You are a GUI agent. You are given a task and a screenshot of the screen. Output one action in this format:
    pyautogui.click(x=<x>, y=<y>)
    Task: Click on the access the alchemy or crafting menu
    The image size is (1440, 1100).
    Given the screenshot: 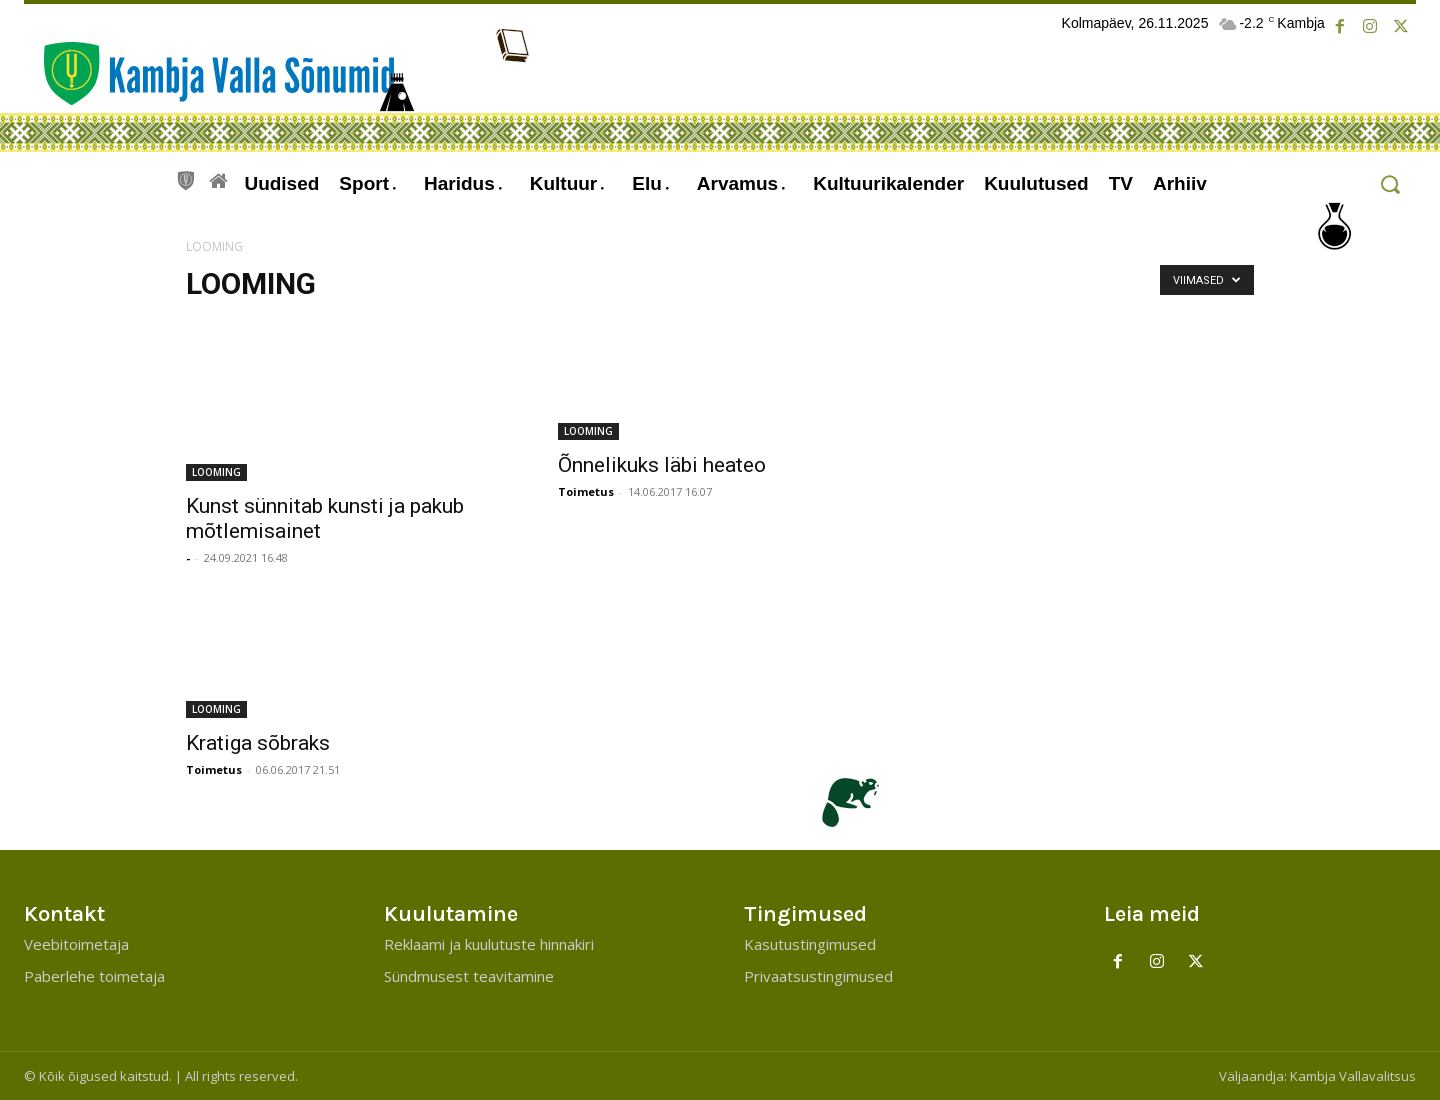 What is the action you would take?
    pyautogui.click(x=1334, y=226)
    